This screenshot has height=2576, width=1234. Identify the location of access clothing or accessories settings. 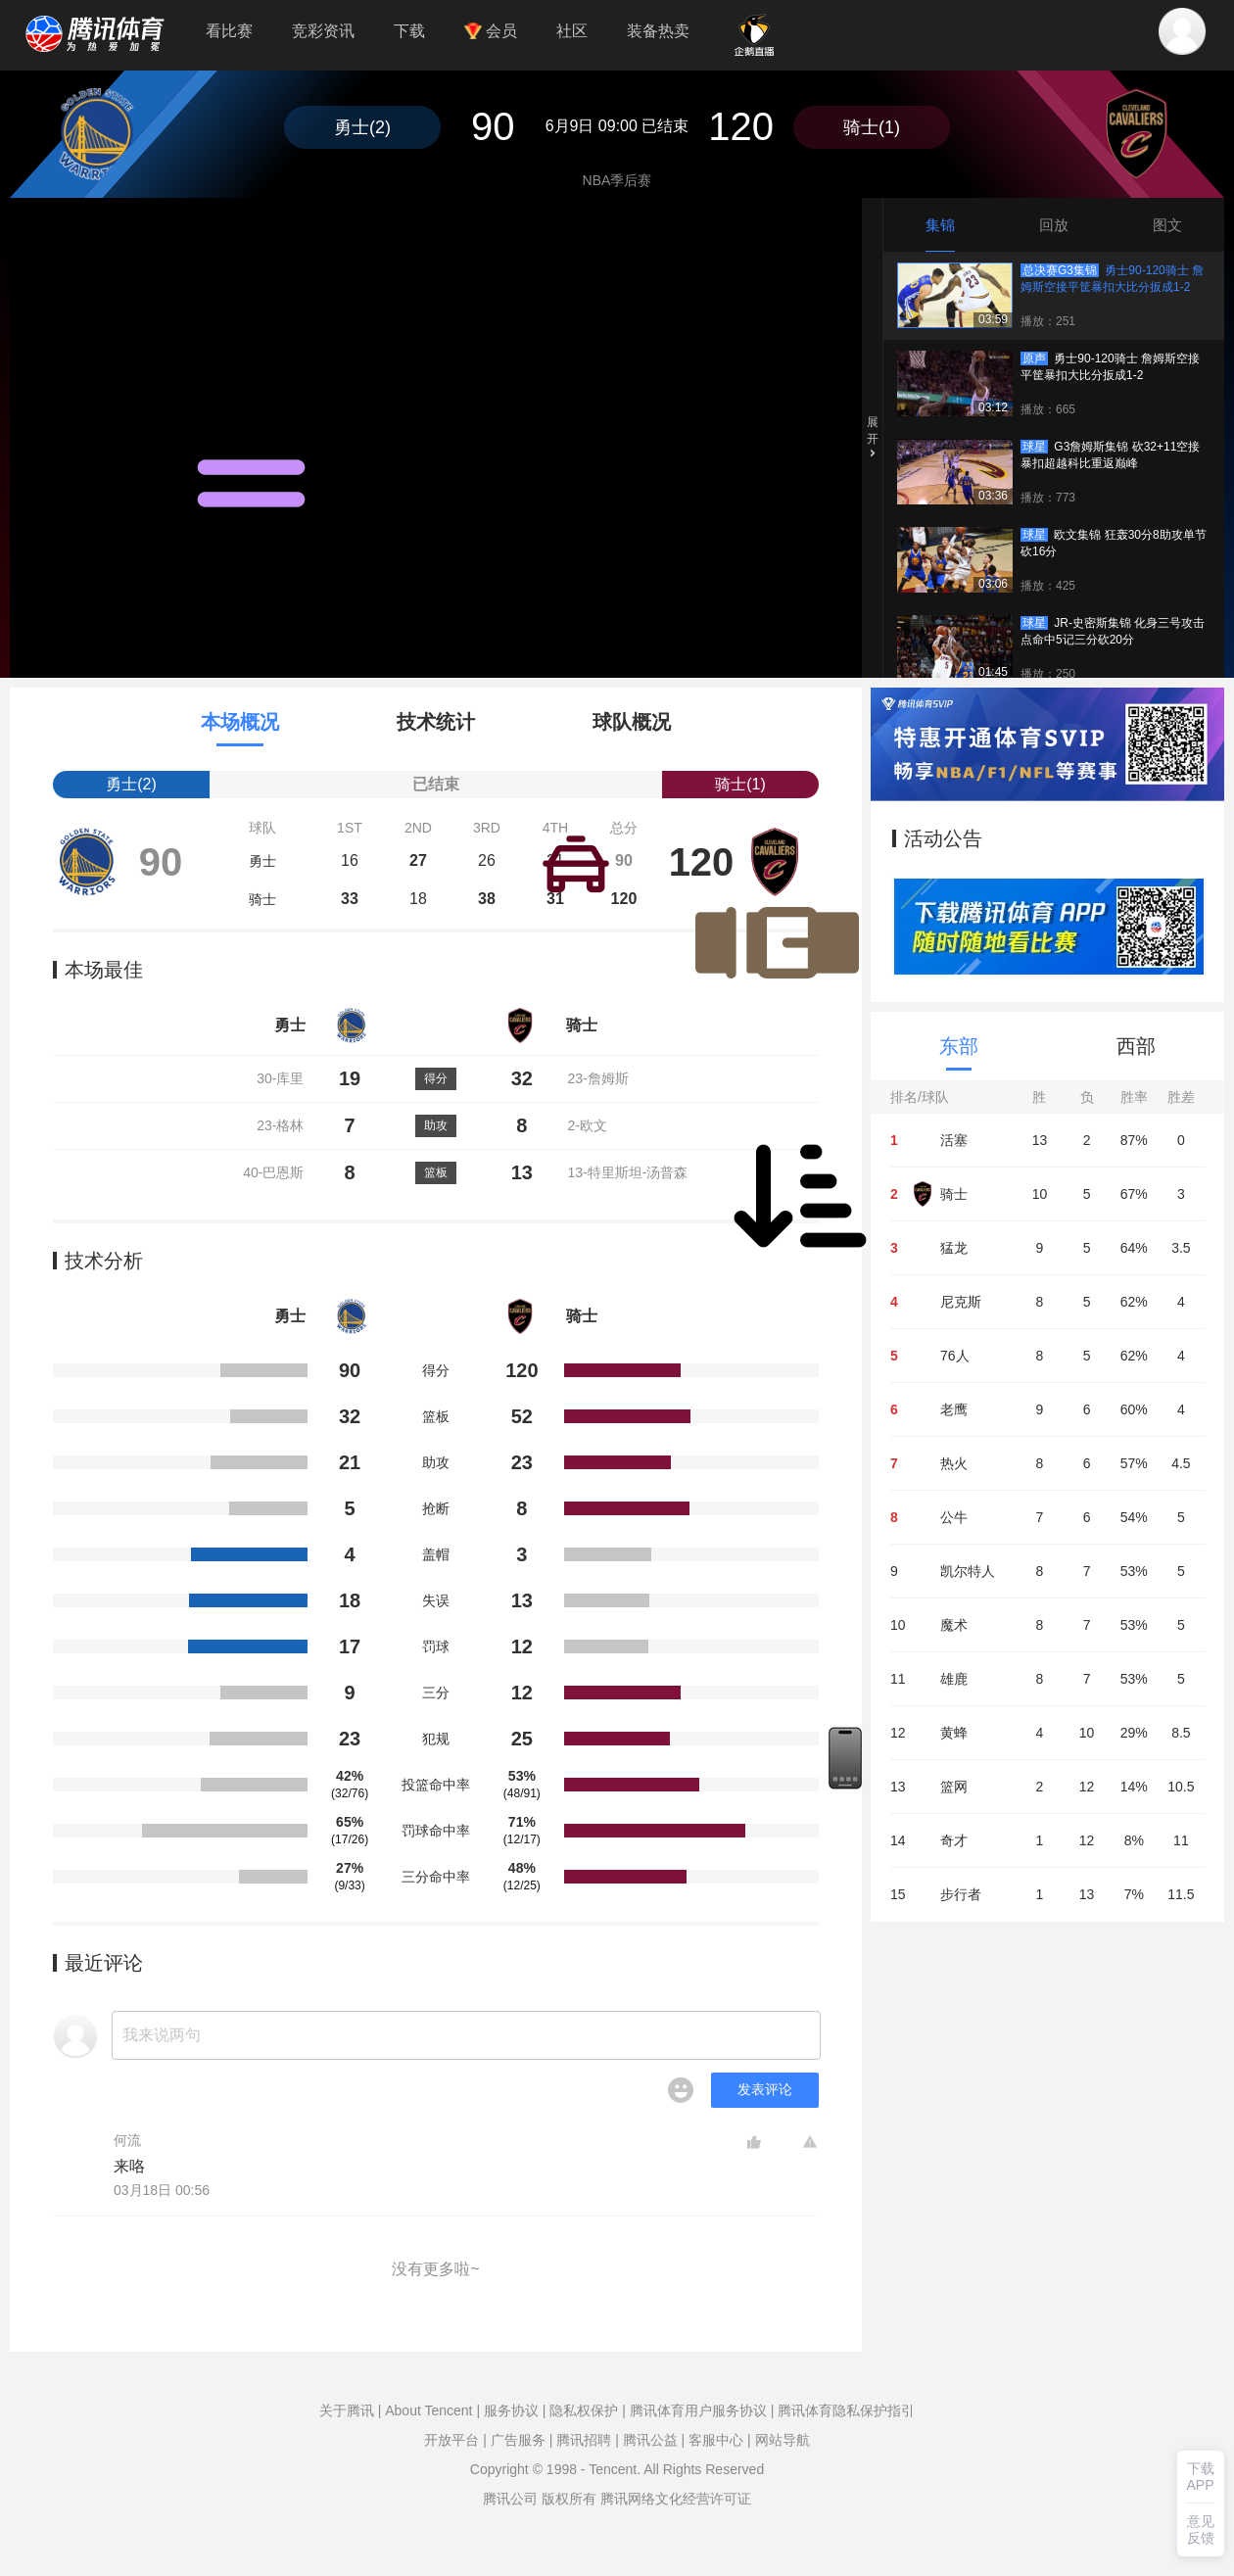
(777, 942).